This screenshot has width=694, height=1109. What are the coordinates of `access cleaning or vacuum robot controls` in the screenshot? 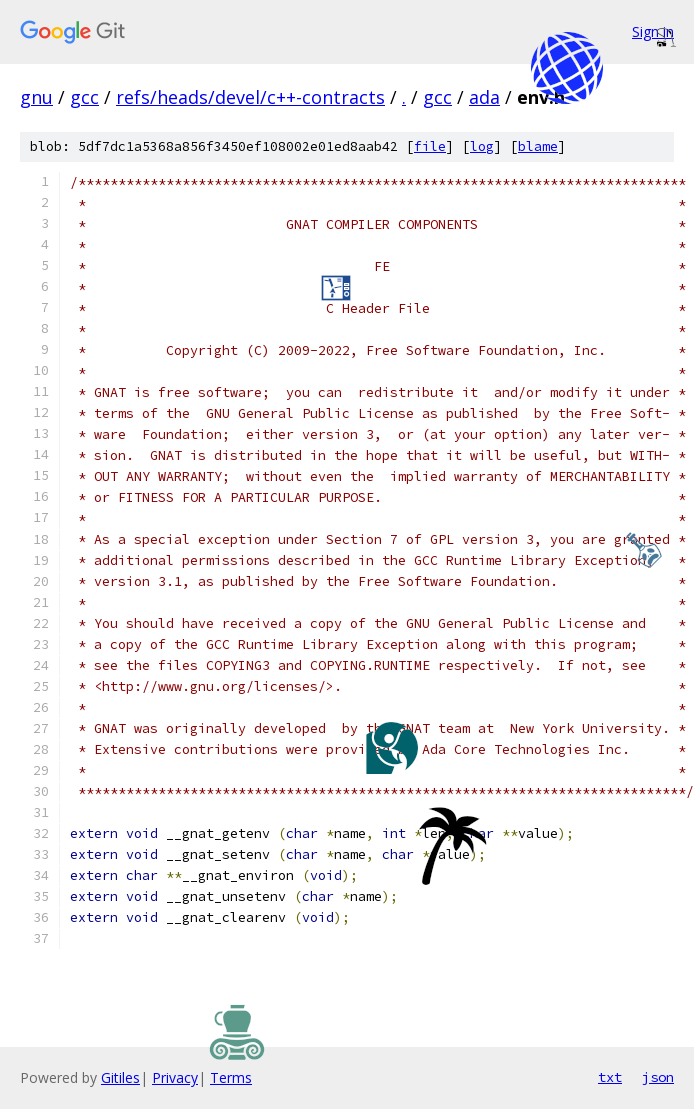 It's located at (666, 37).